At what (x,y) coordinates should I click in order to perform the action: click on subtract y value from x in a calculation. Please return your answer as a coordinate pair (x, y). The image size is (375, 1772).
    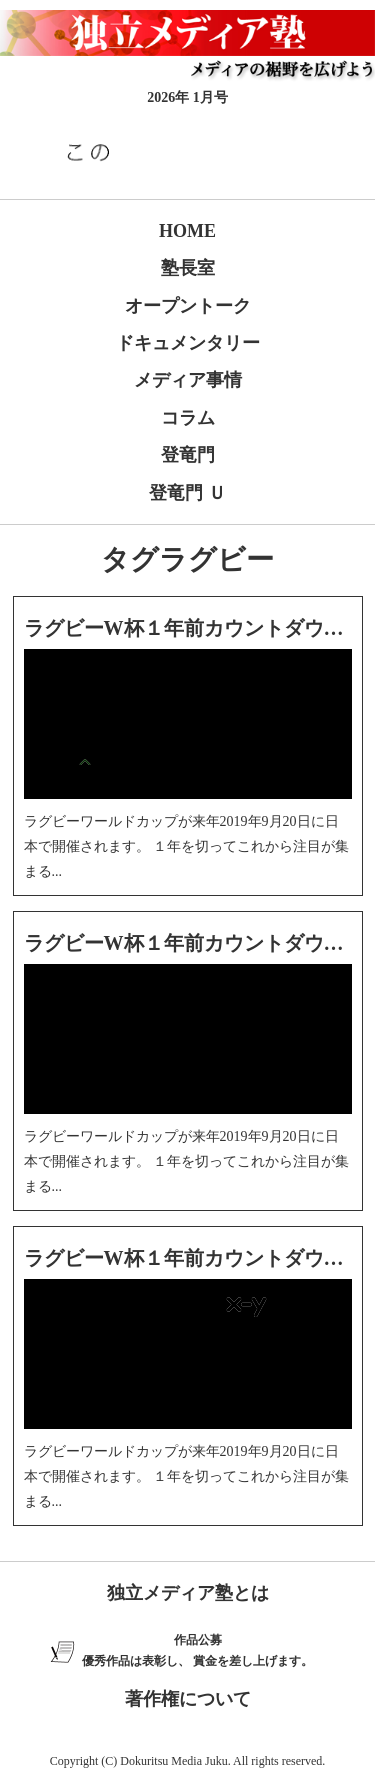
    Looking at the image, I should click on (246, 1304).